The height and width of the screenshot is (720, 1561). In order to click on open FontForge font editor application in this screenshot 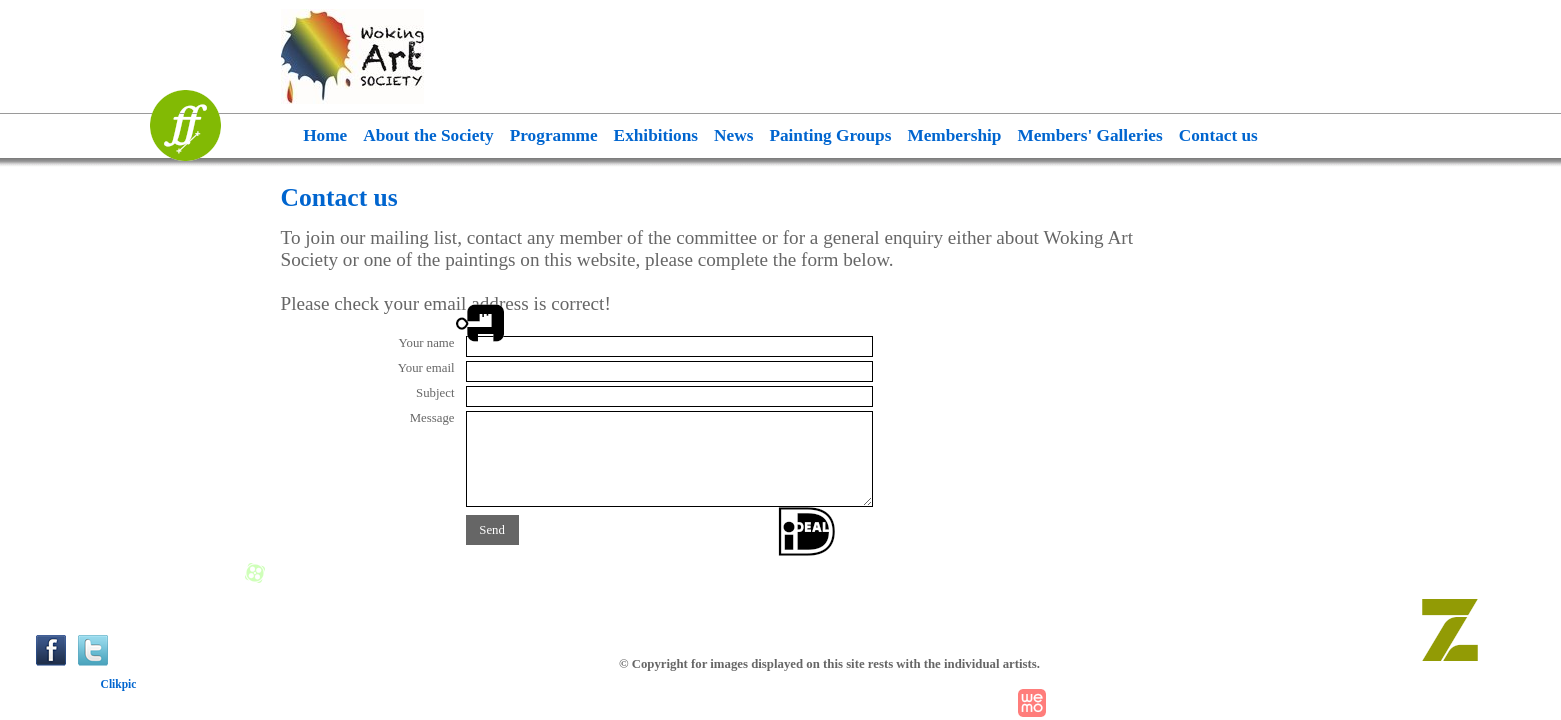, I will do `click(185, 125)`.